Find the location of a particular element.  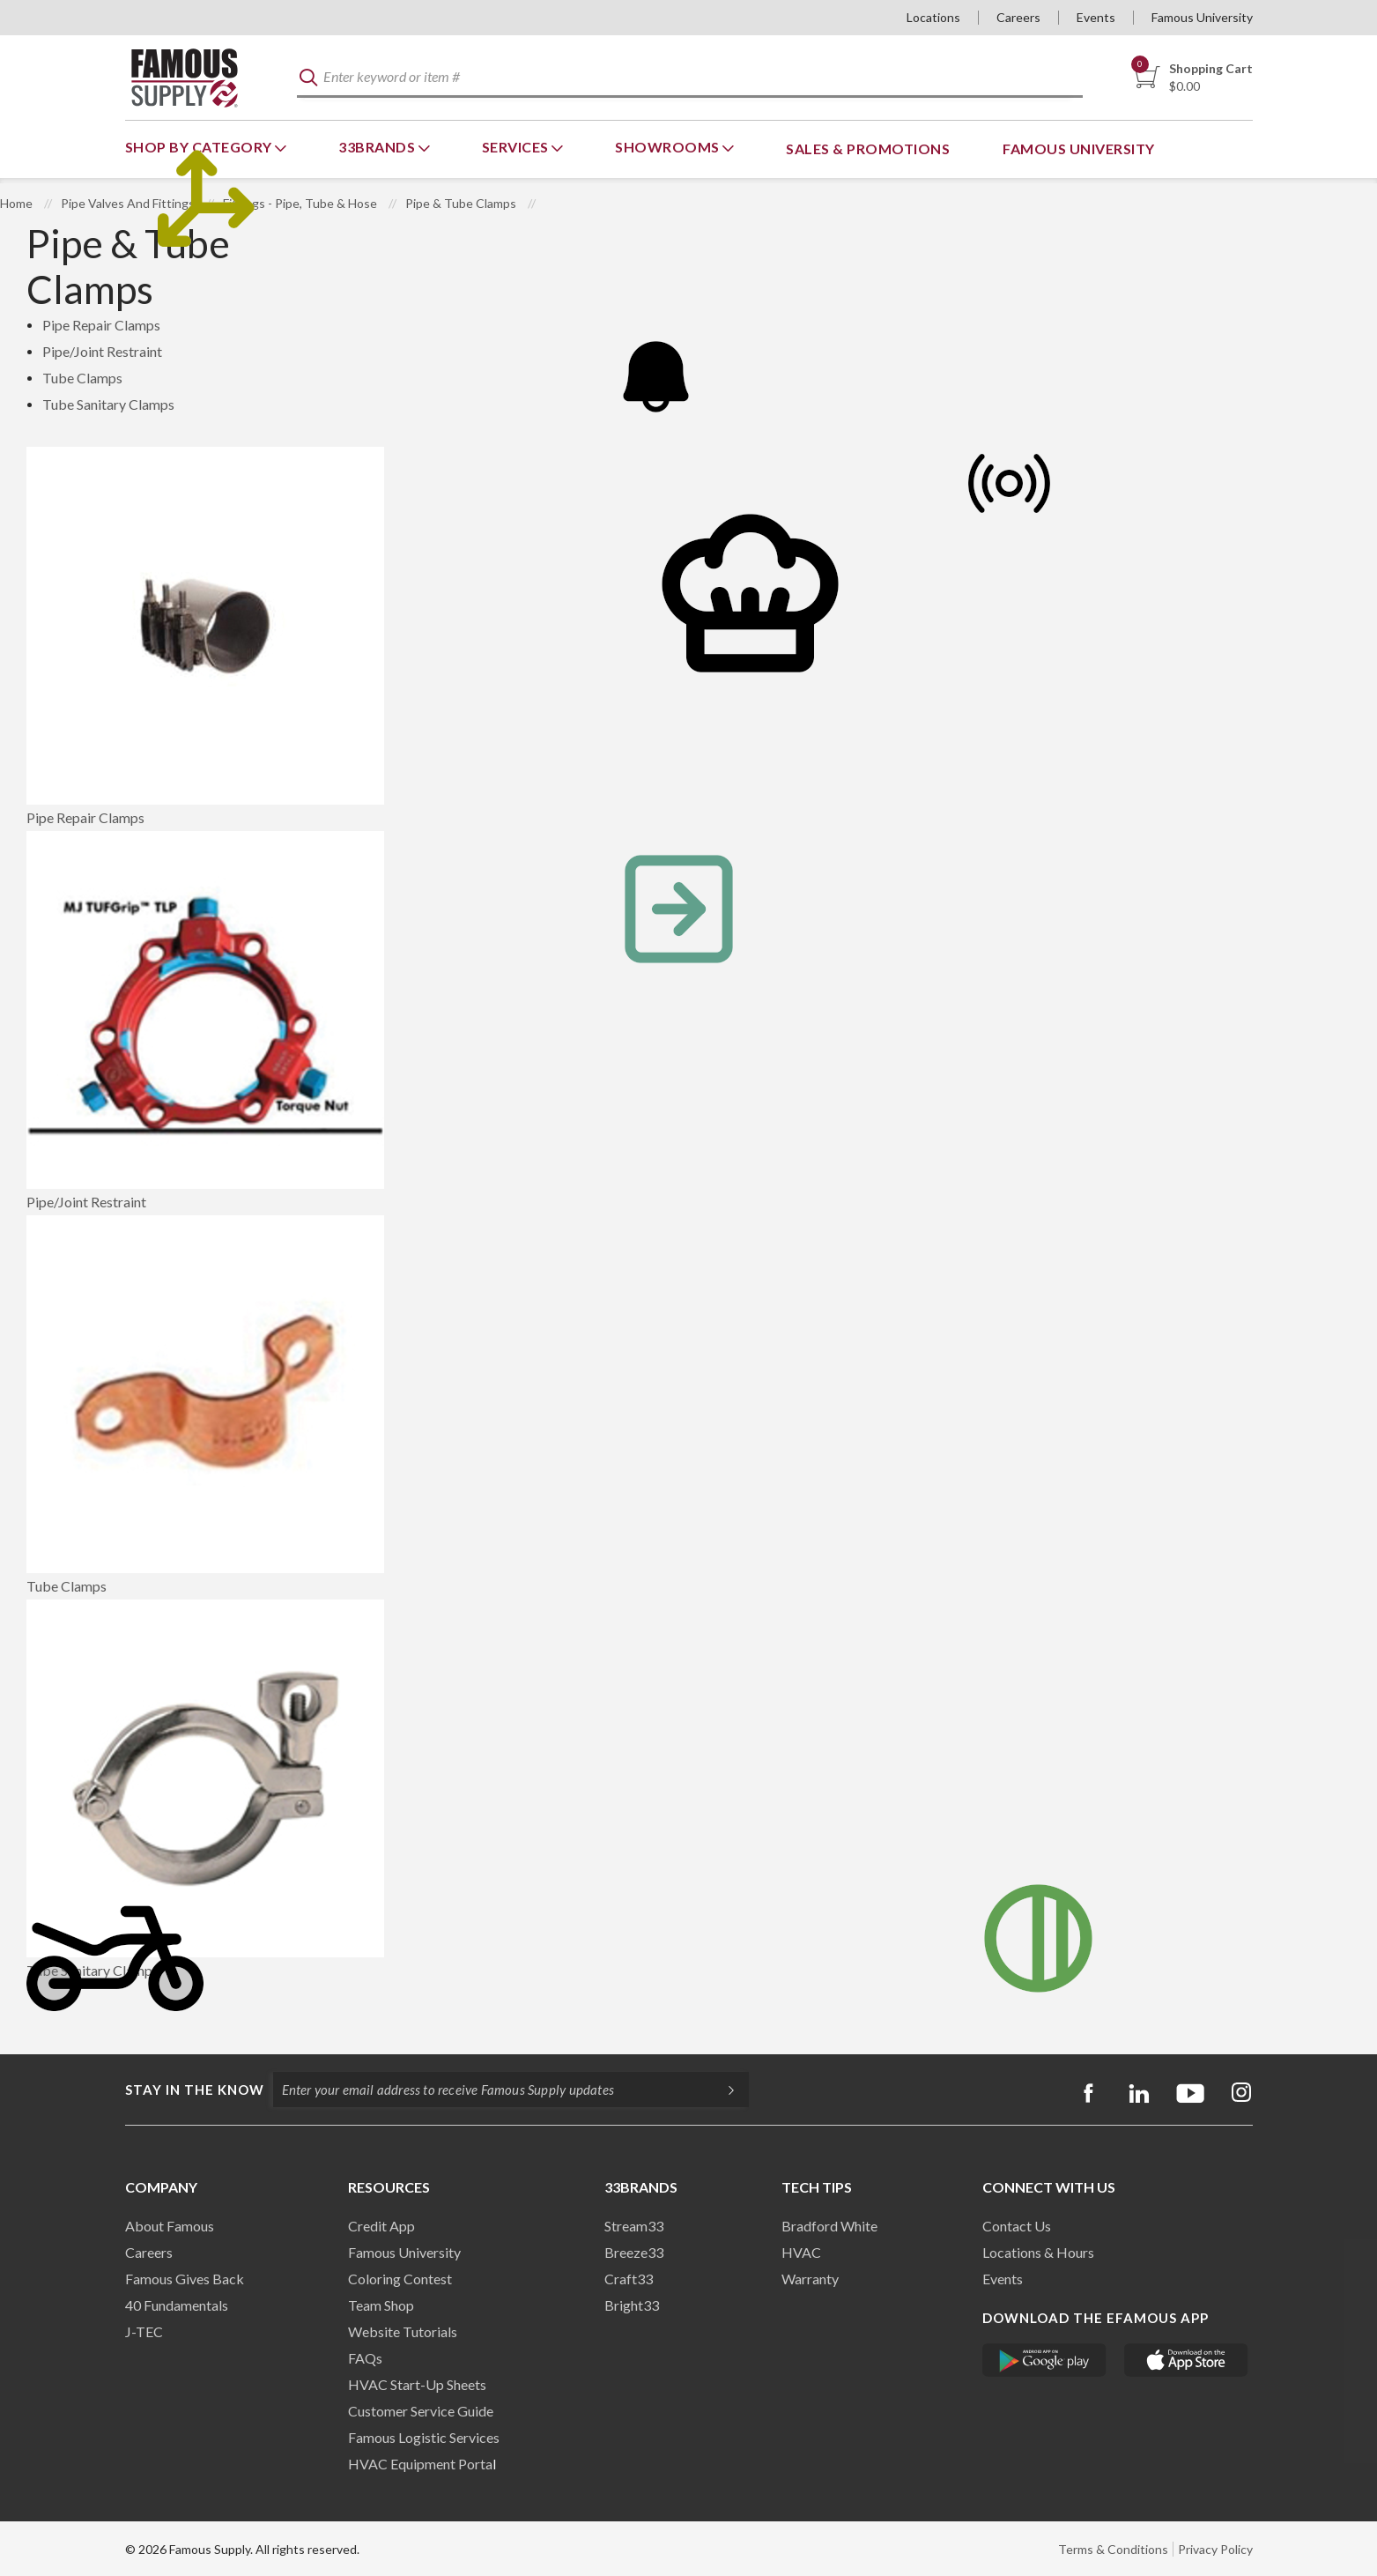

toggle between light and dark mode is located at coordinates (1038, 1938).